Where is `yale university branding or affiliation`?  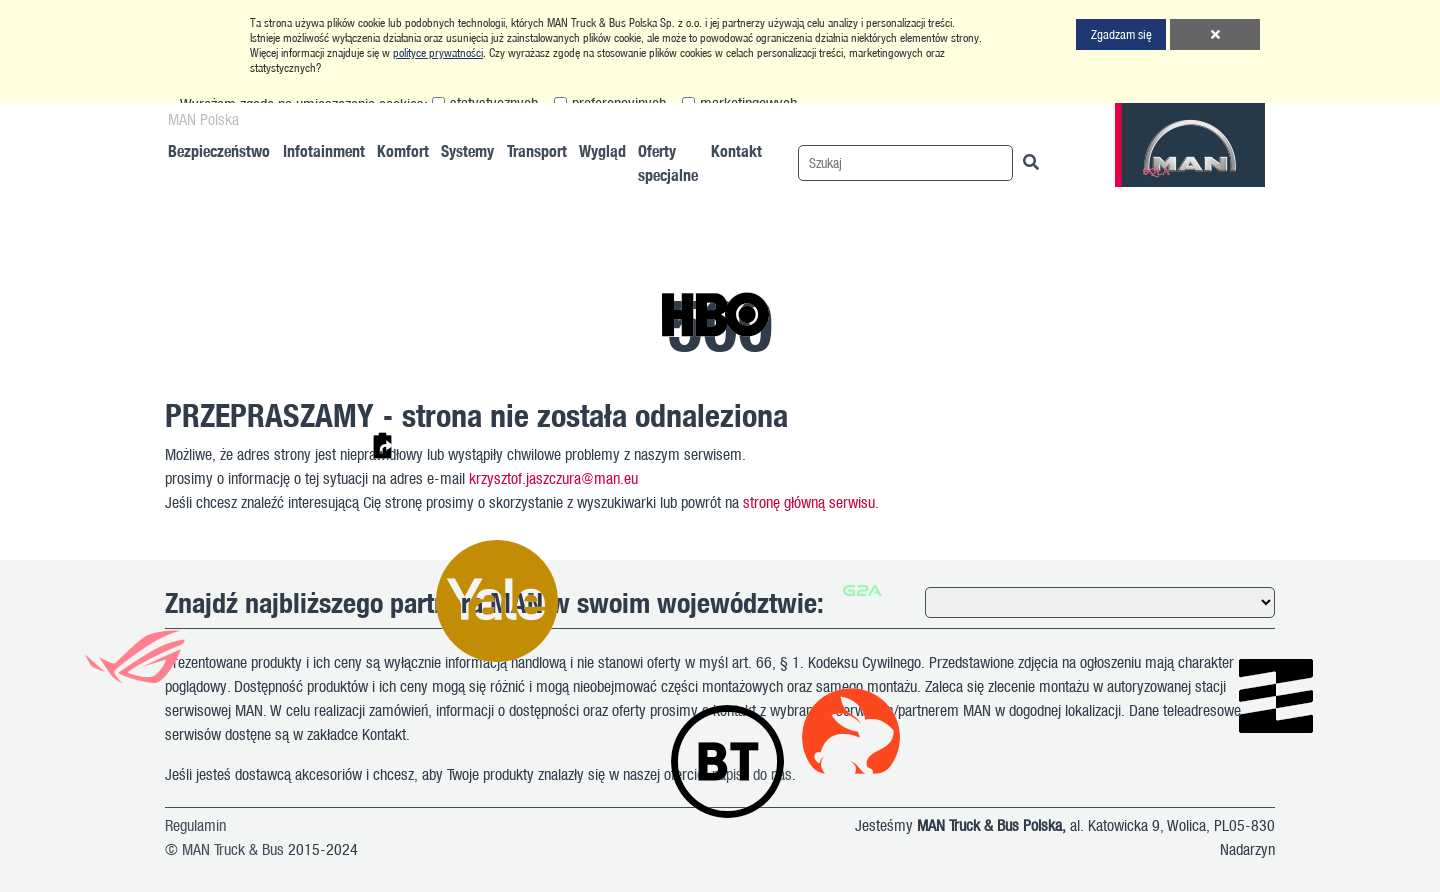
yale university branding or affiliation is located at coordinates (497, 601).